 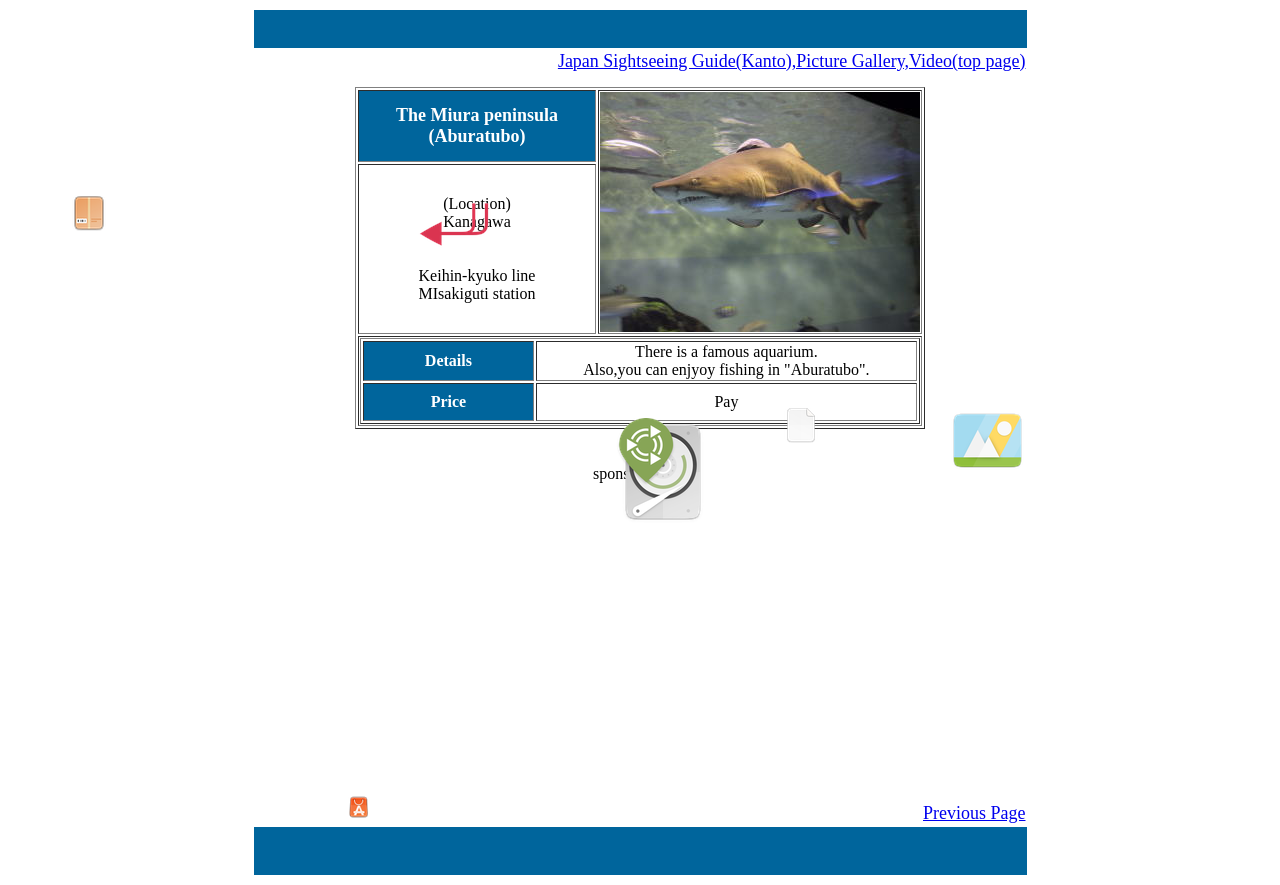 I want to click on launch ubuntu installer application, so click(x=663, y=472).